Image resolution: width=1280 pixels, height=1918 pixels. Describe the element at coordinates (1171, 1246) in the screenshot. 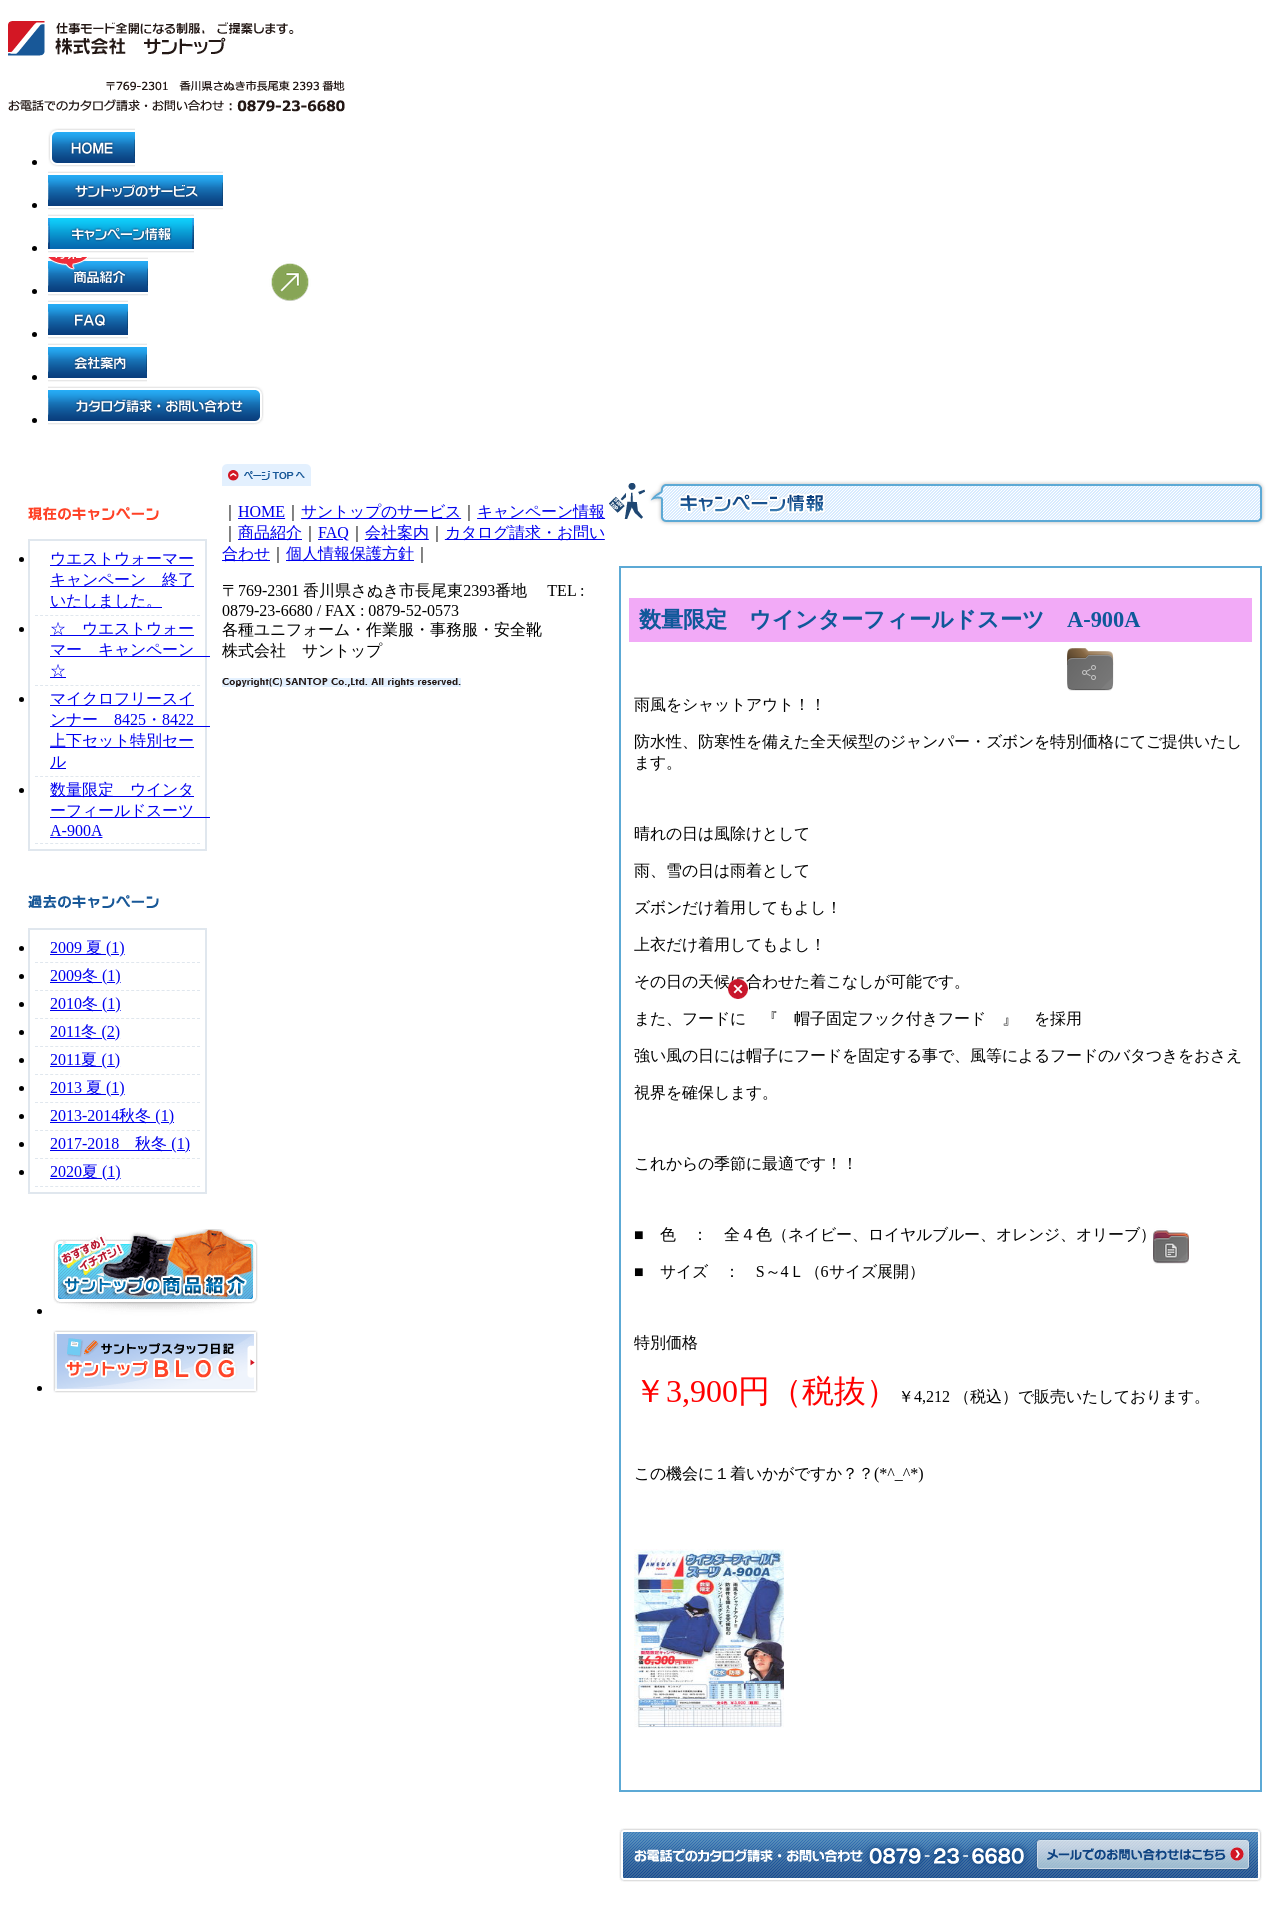

I see `open your documents folder` at that location.